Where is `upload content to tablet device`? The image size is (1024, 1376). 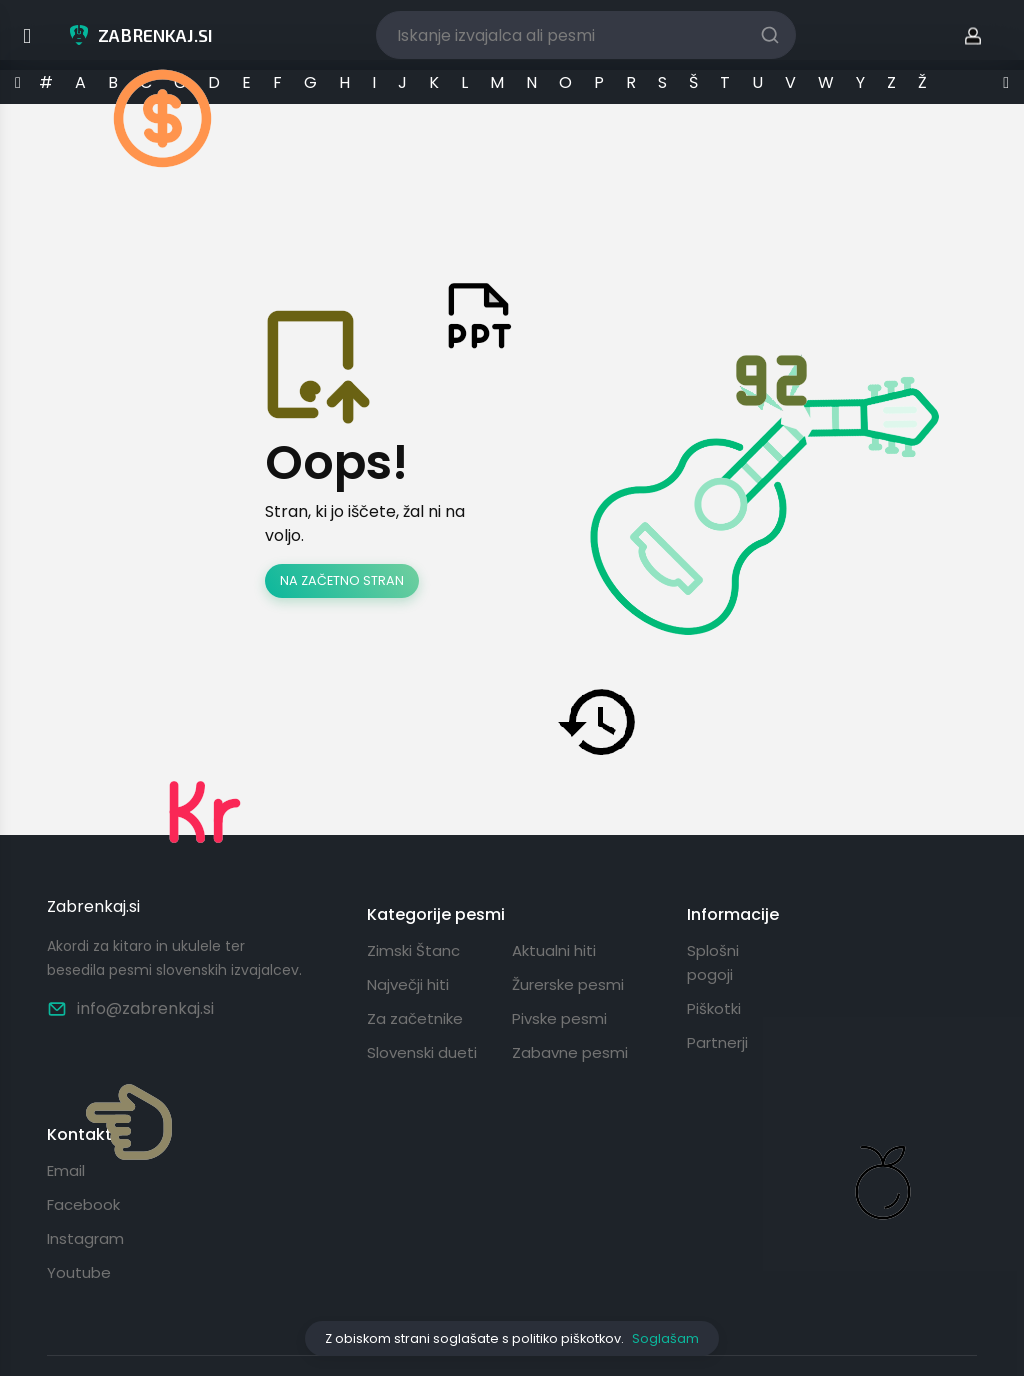
upload content to tablet device is located at coordinates (310, 364).